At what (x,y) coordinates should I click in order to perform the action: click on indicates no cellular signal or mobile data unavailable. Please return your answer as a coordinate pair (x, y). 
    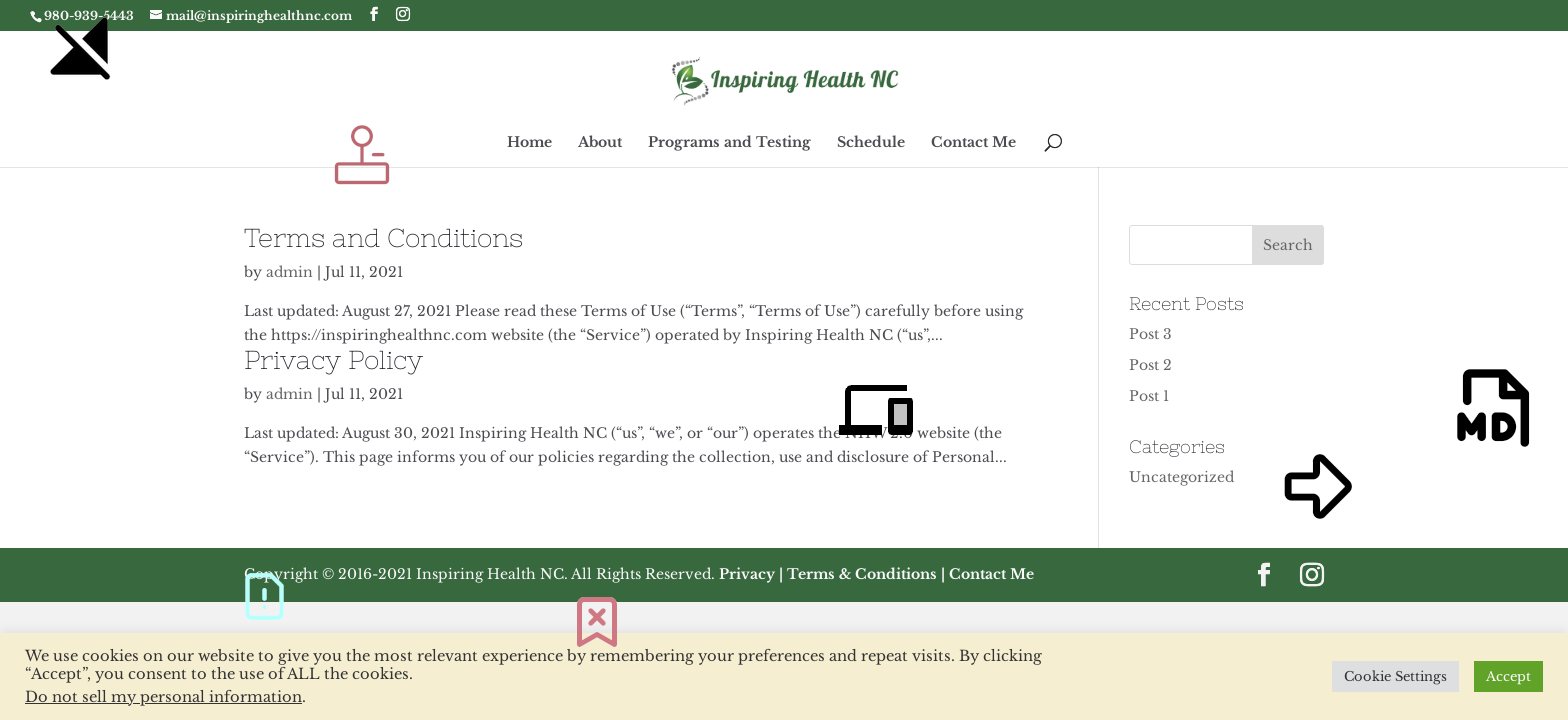
    Looking at the image, I should click on (80, 47).